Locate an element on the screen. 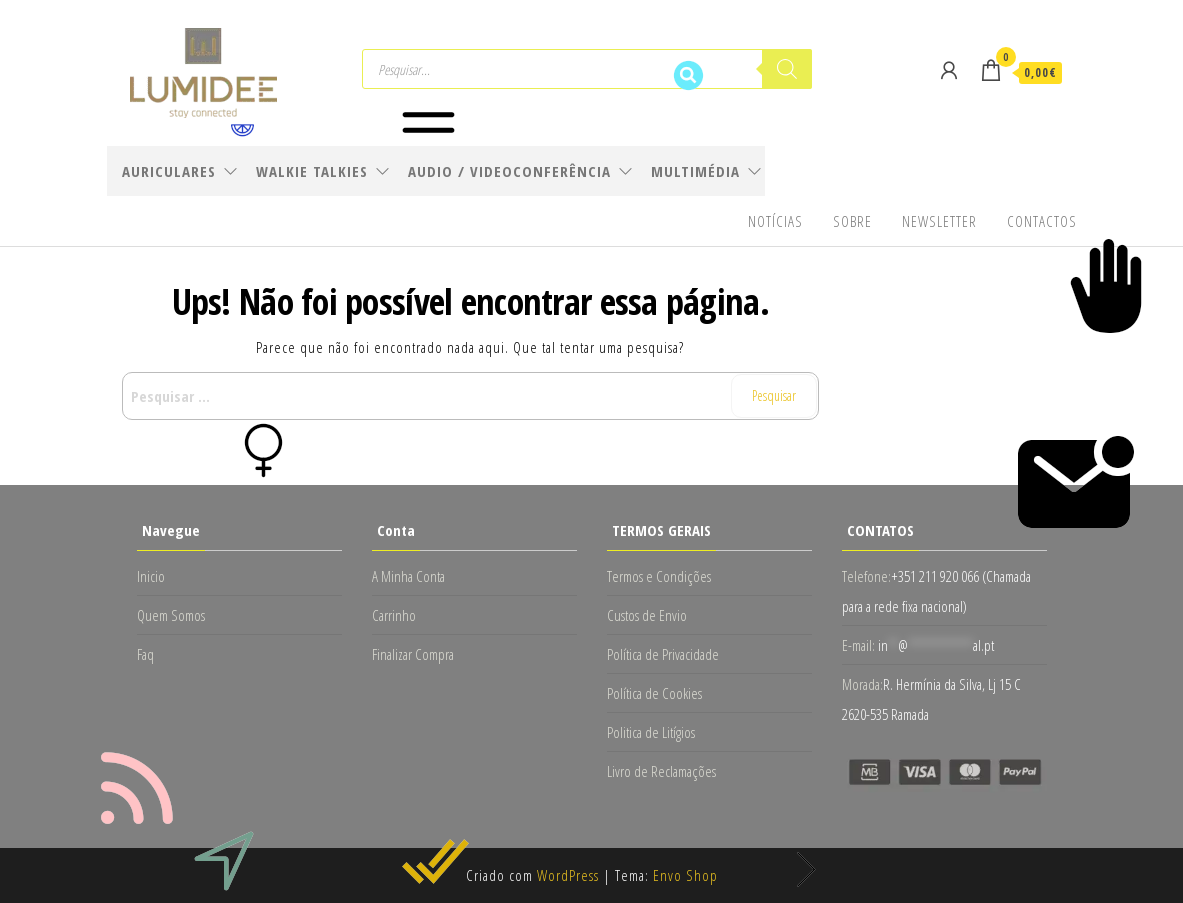 The height and width of the screenshot is (903, 1183). subscribe to RSS feed is located at coordinates (132, 793).